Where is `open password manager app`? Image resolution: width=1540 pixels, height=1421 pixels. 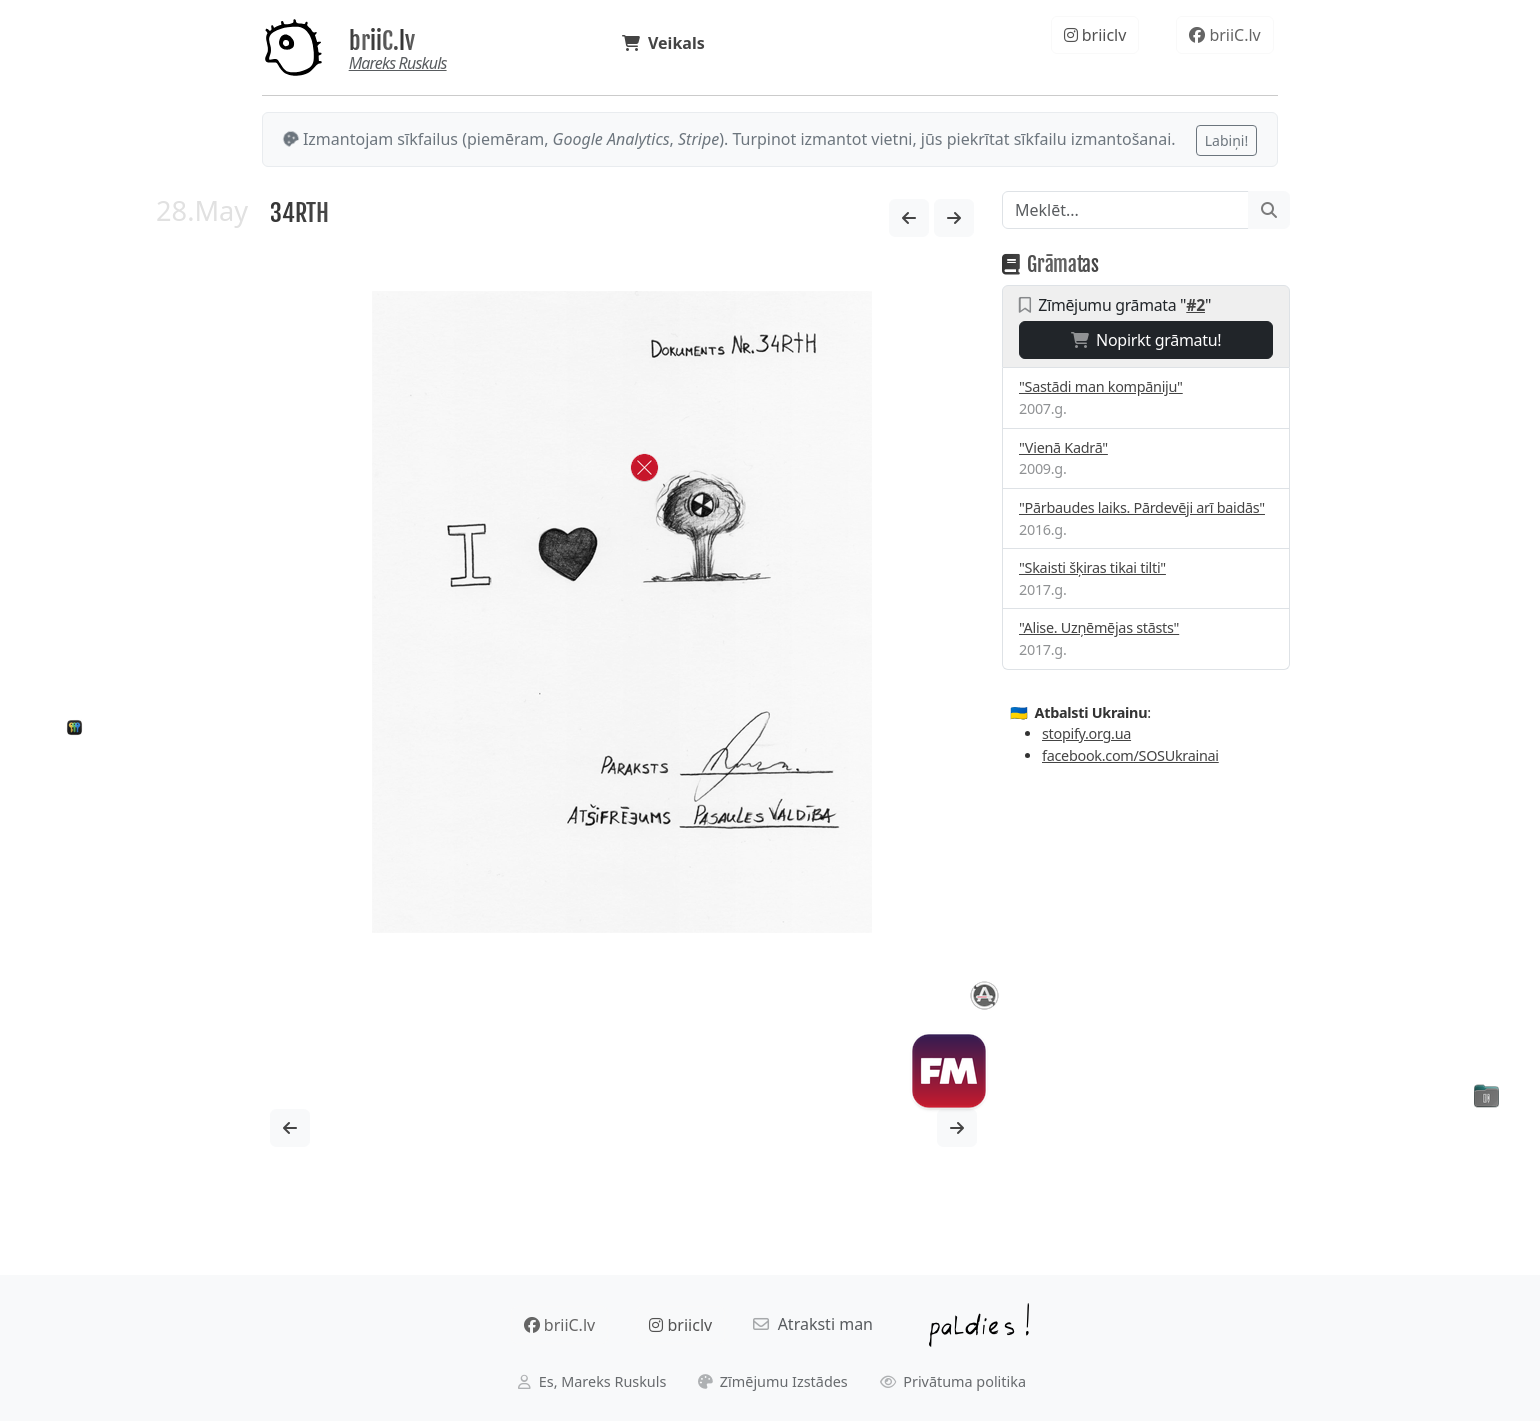 open password manager app is located at coordinates (74, 727).